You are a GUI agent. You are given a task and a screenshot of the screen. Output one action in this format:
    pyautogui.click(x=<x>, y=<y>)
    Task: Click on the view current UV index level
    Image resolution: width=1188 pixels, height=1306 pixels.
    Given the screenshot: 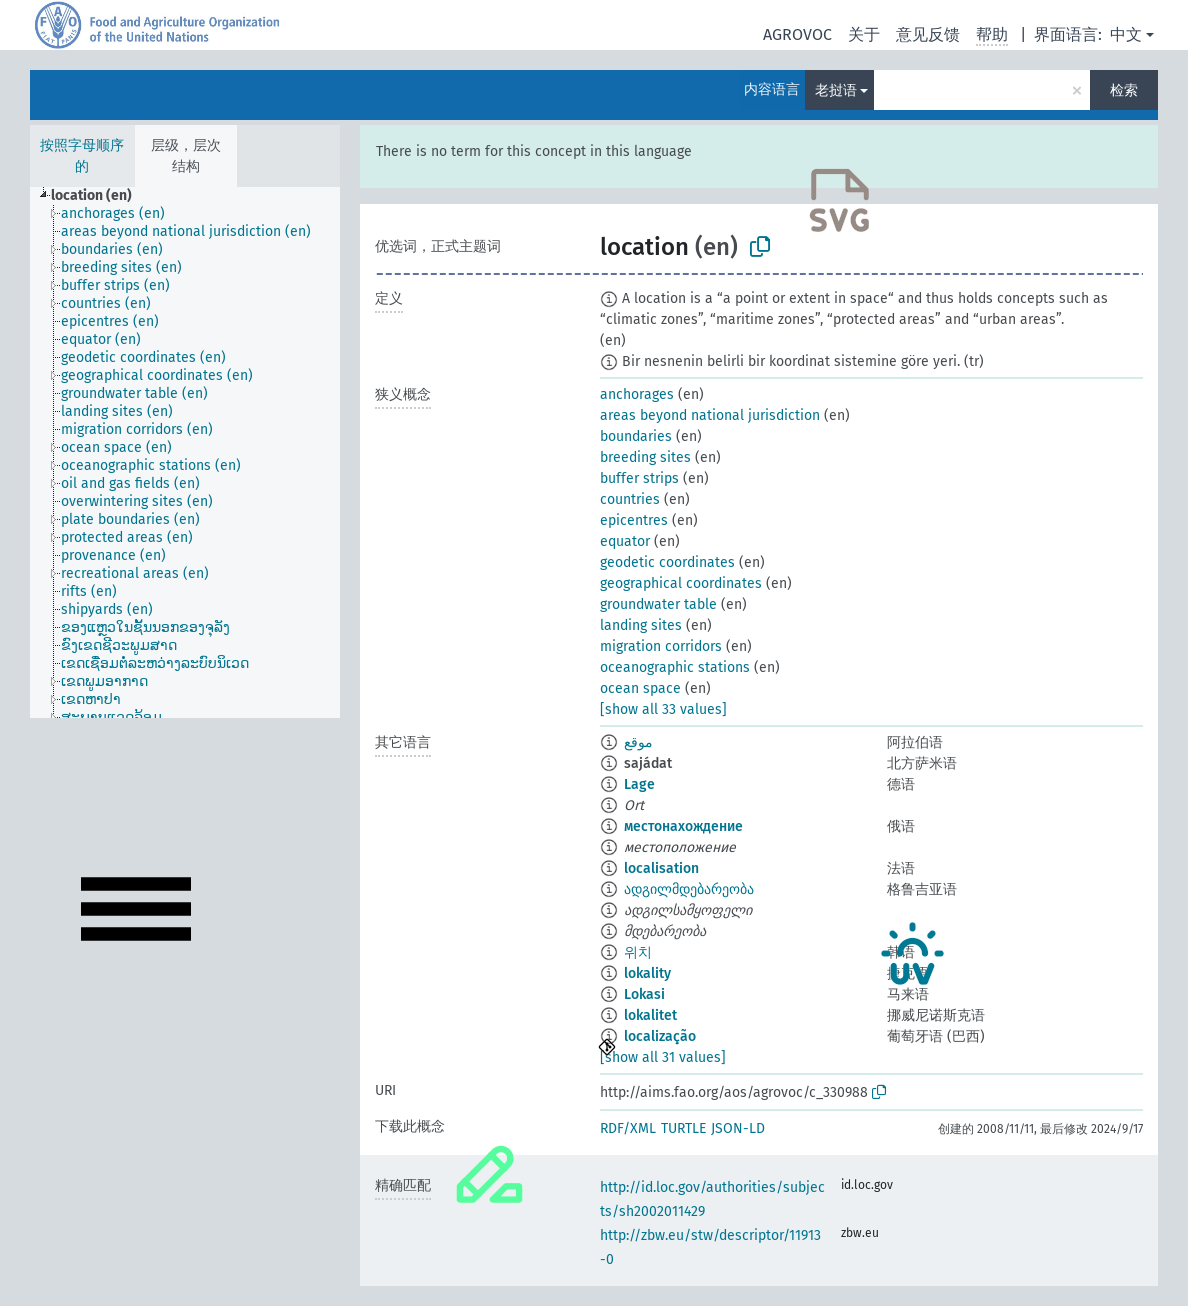 What is the action you would take?
    pyautogui.click(x=912, y=953)
    